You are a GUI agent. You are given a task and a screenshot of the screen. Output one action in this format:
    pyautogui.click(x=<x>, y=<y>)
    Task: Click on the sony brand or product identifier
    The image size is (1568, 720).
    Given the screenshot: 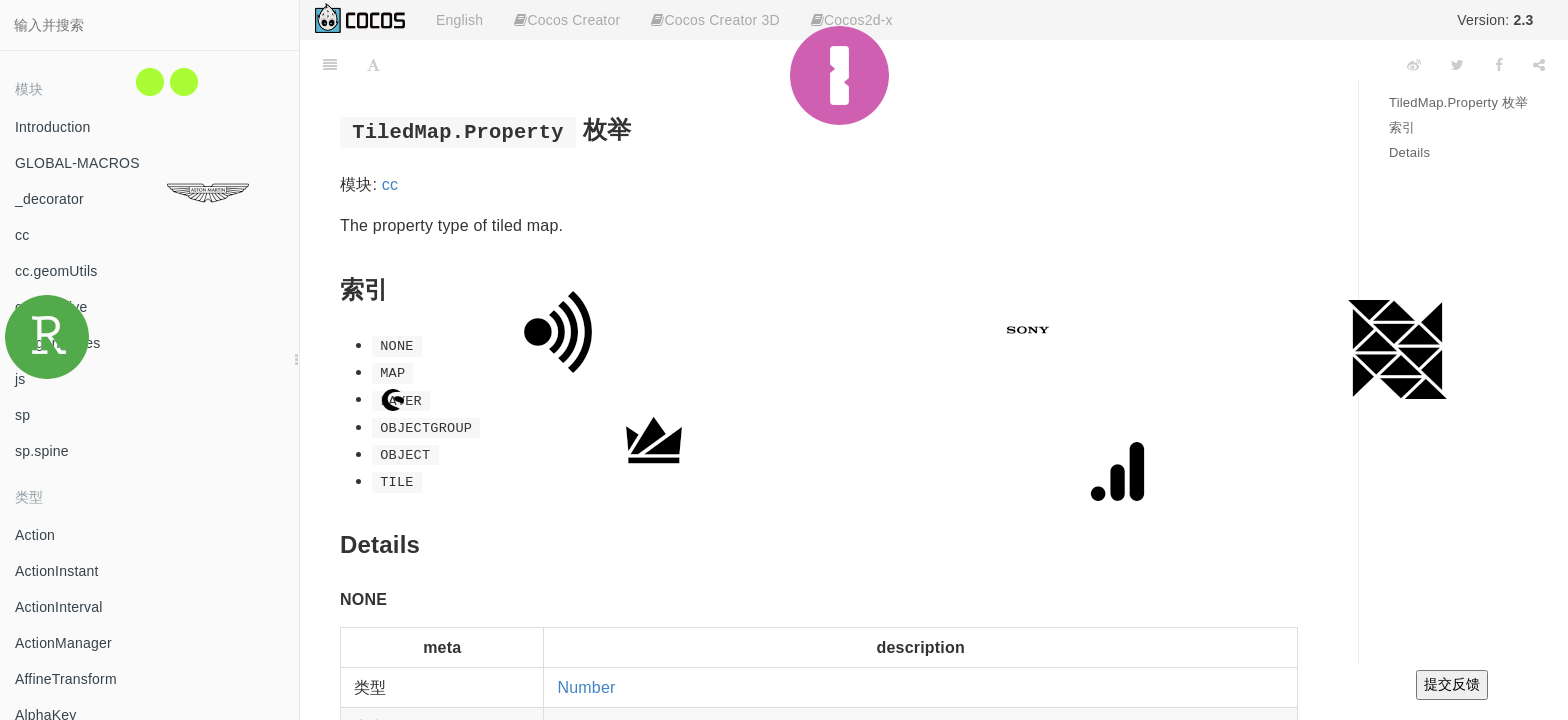 What is the action you would take?
    pyautogui.click(x=1028, y=330)
    